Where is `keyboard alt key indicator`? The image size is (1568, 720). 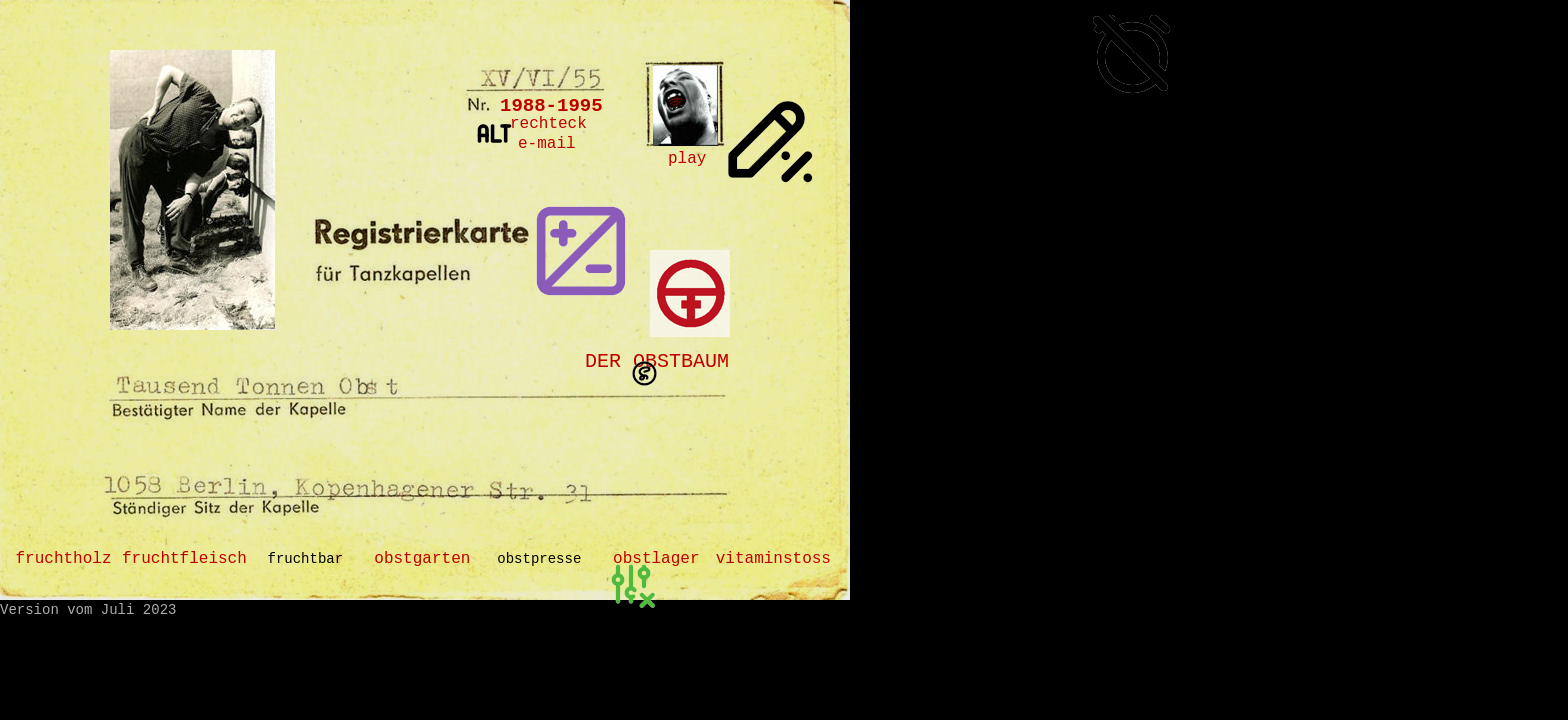 keyboard alt key indicator is located at coordinates (494, 133).